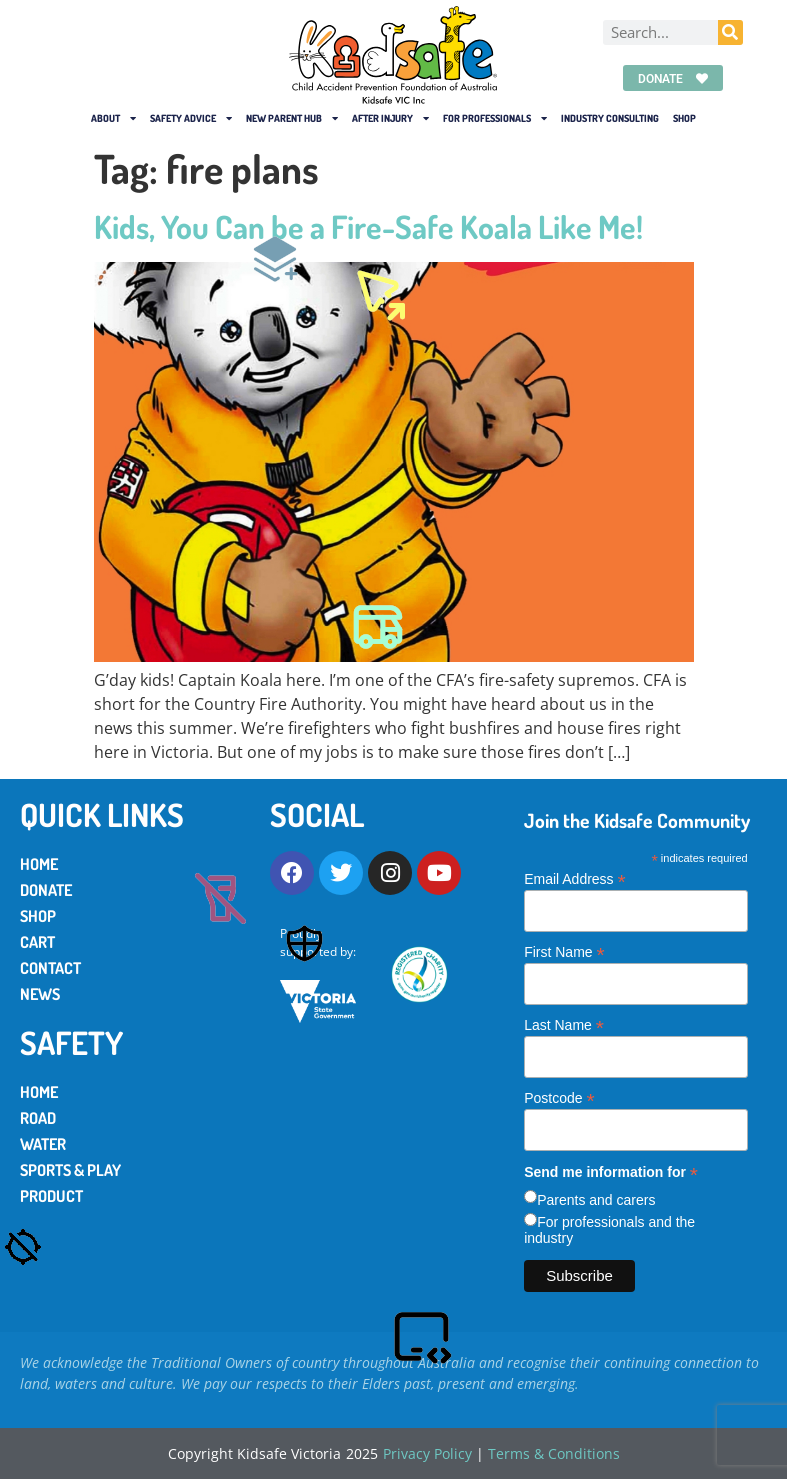  What do you see at coordinates (378, 627) in the screenshot?
I see `browse camper or RV rentals` at bounding box center [378, 627].